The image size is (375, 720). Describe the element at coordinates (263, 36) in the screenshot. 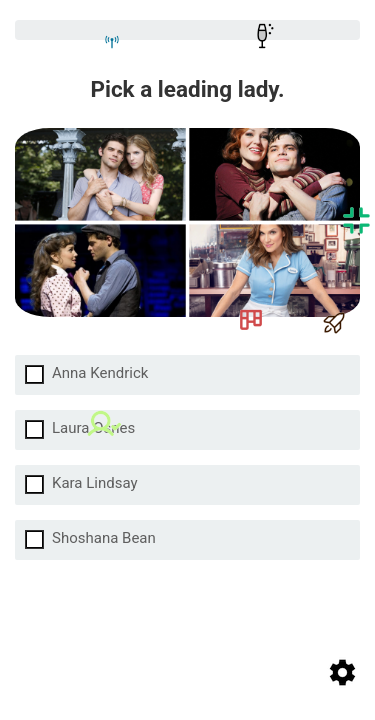

I see `celebrate an achievement or milestone` at that location.